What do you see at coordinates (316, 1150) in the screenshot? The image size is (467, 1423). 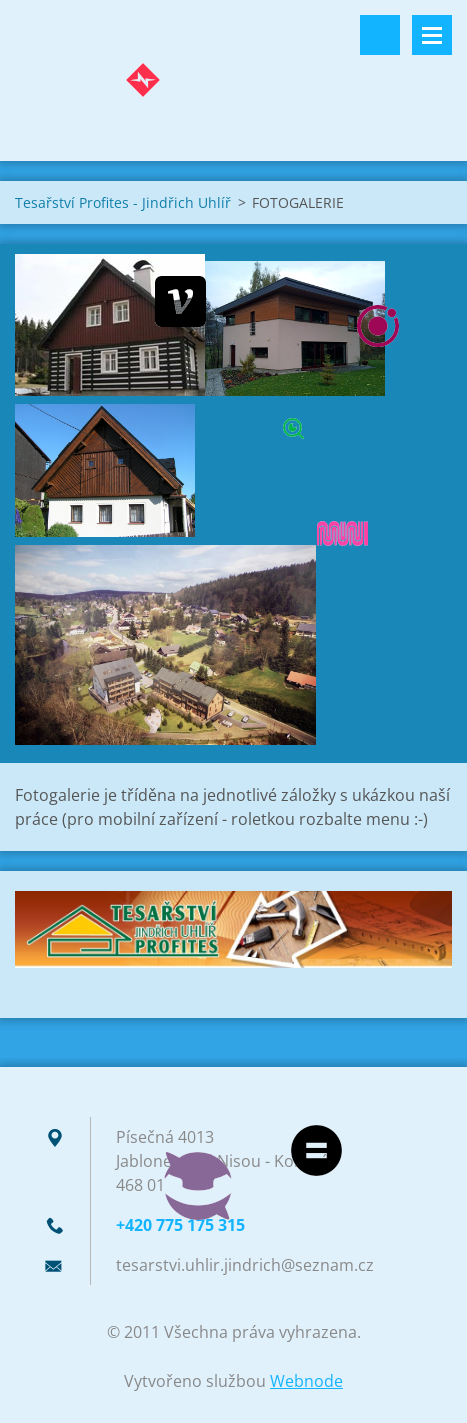 I see `creative commons no derivatives license indicator` at bounding box center [316, 1150].